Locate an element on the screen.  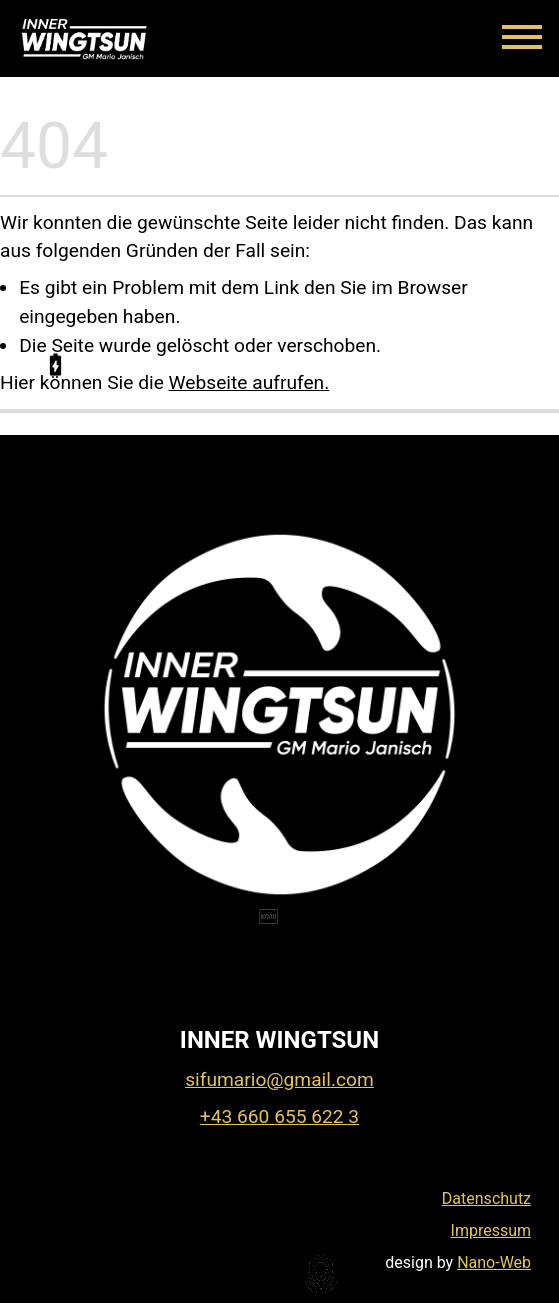
indicates battery is fully charged while connected to power is located at coordinates (55, 364).